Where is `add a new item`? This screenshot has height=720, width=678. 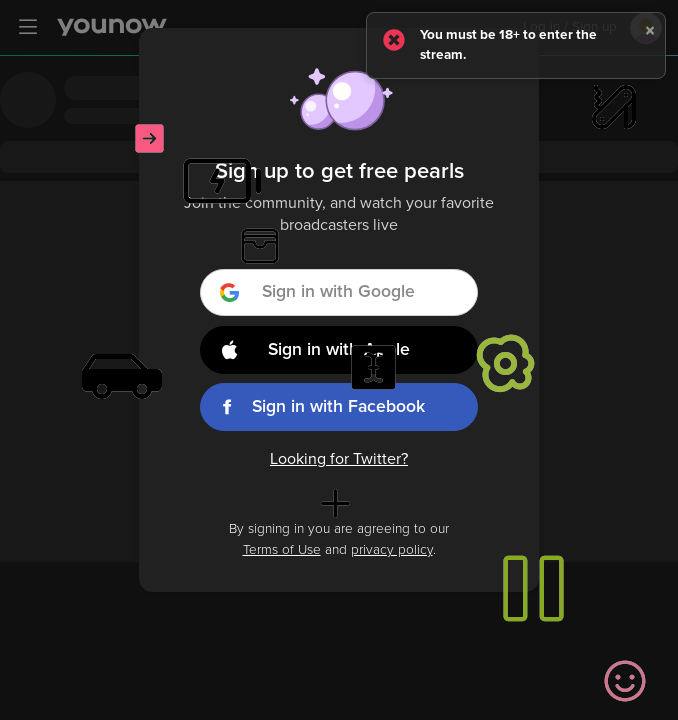
add a new item is located at coordinates (335, 503).